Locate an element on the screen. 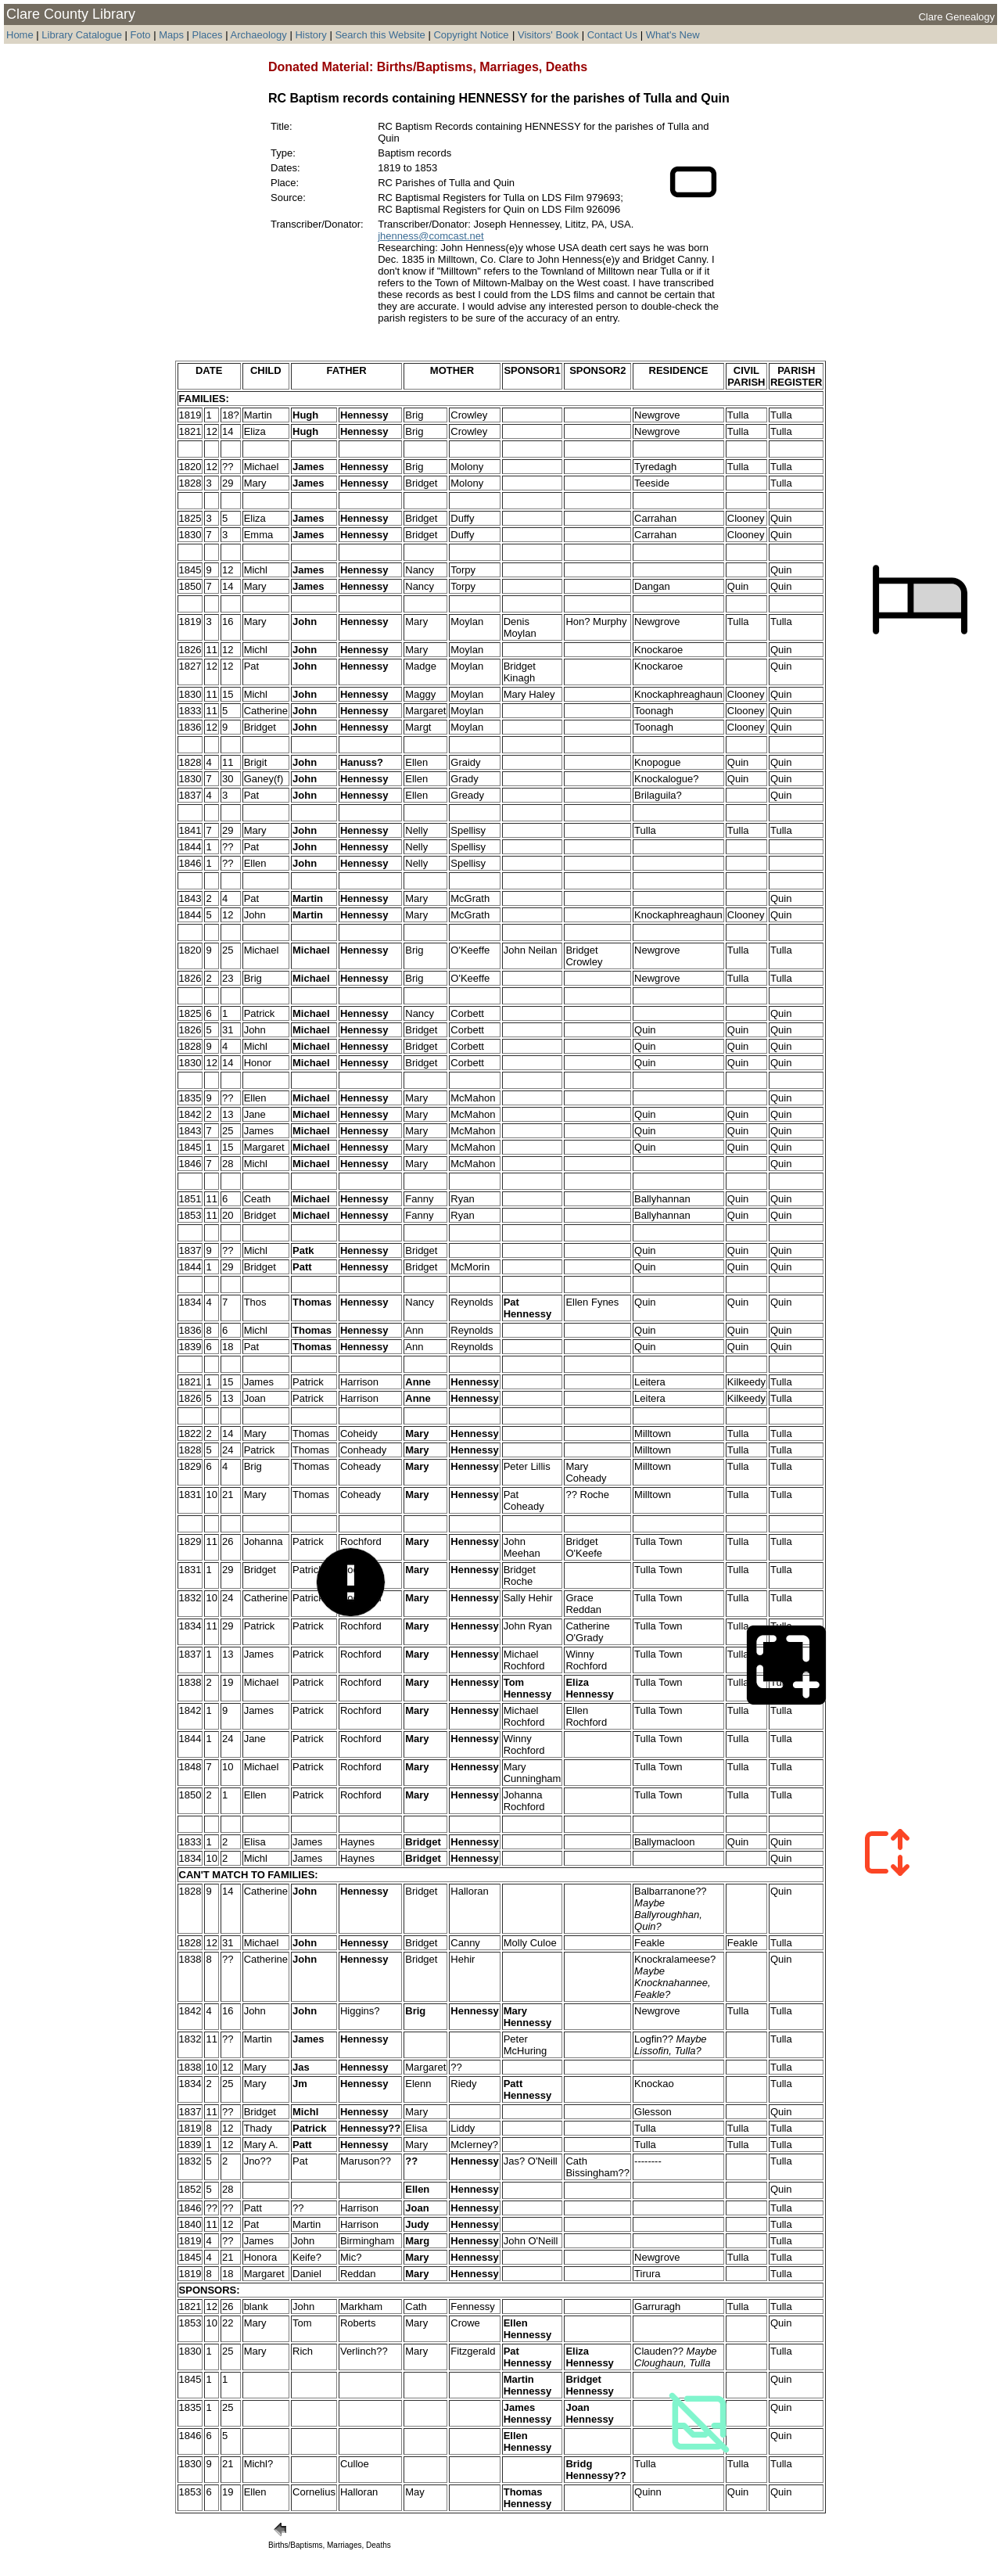 This screenshot has height=2576, width=1001. auto-fit content to available height is located at coordinates (886, 1852).